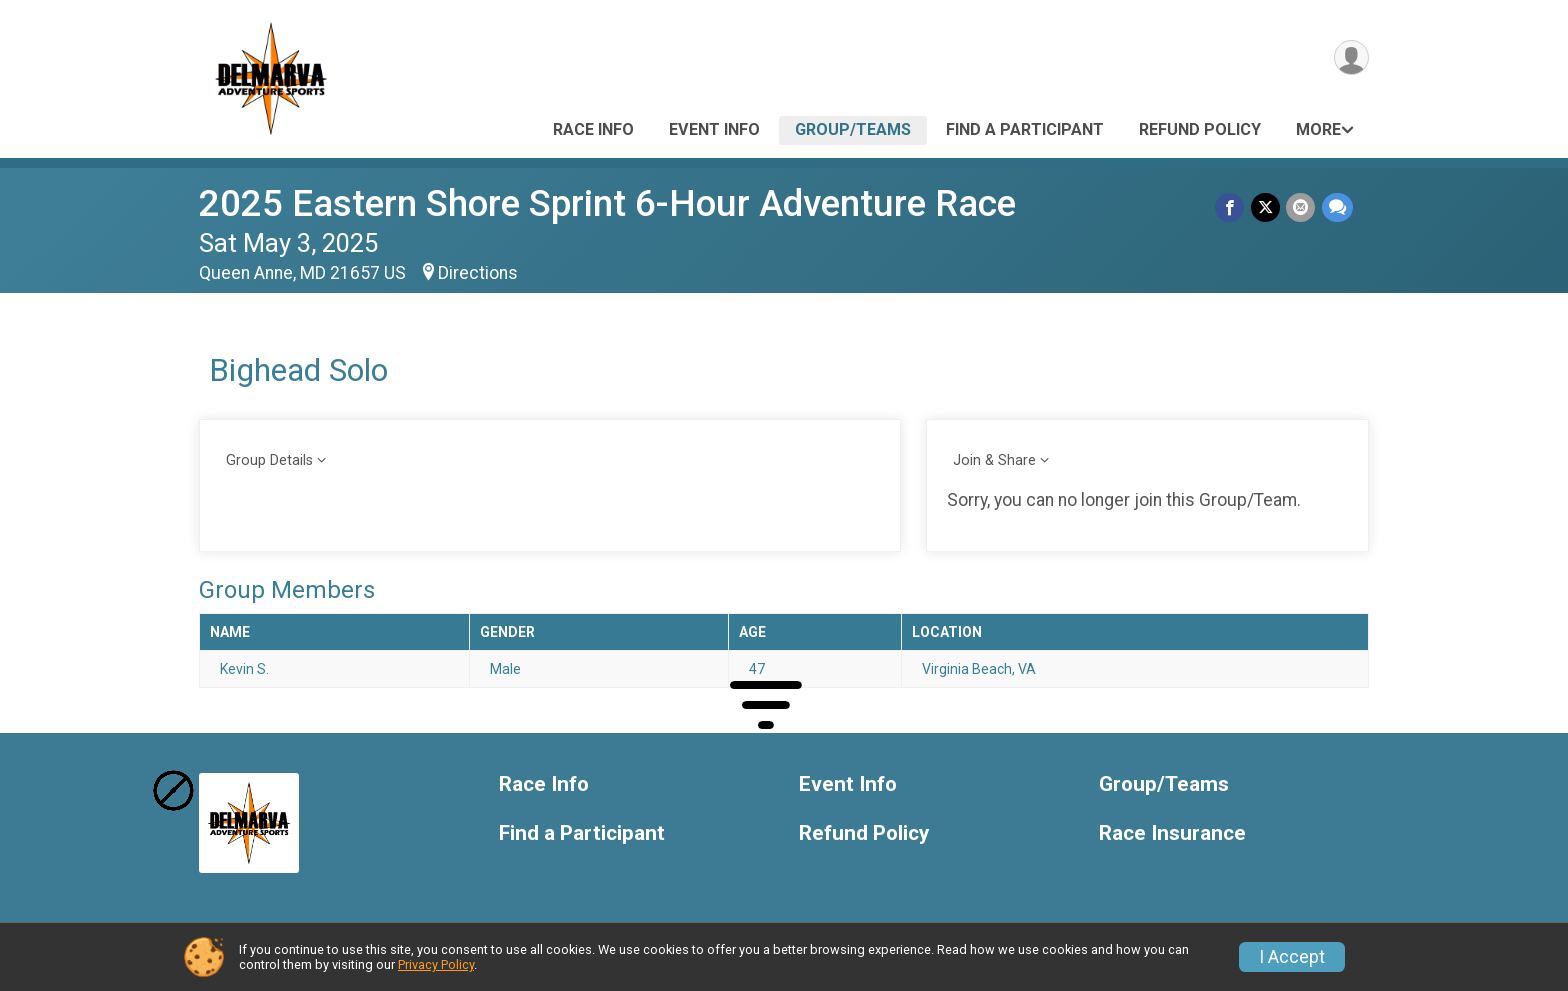  I want to click on filter or sort list items, so click(766, 705).